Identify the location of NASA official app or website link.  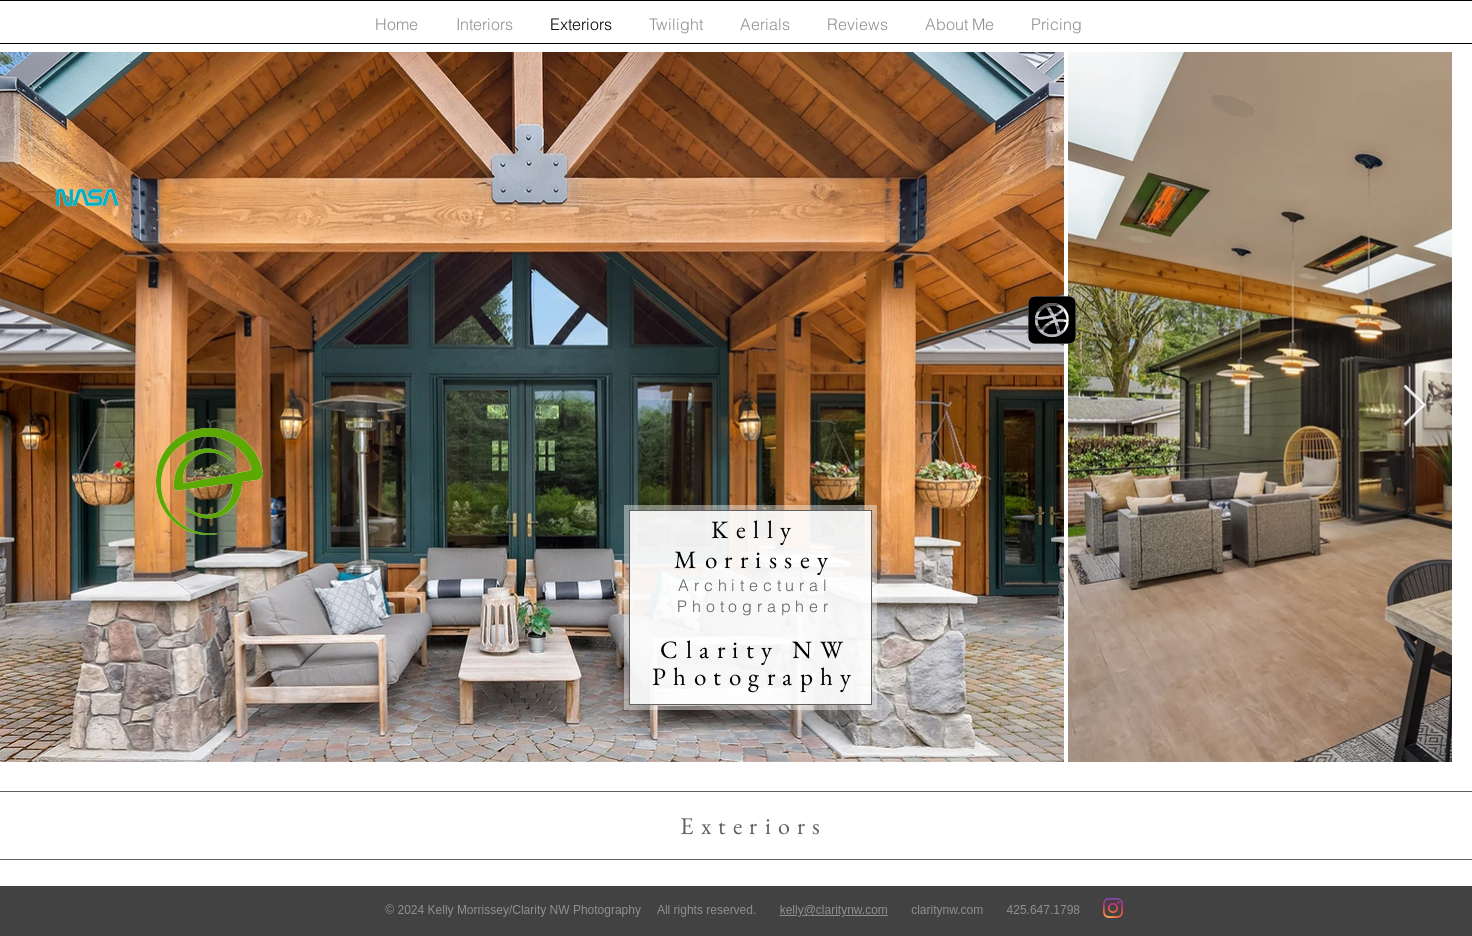
(87, 197).